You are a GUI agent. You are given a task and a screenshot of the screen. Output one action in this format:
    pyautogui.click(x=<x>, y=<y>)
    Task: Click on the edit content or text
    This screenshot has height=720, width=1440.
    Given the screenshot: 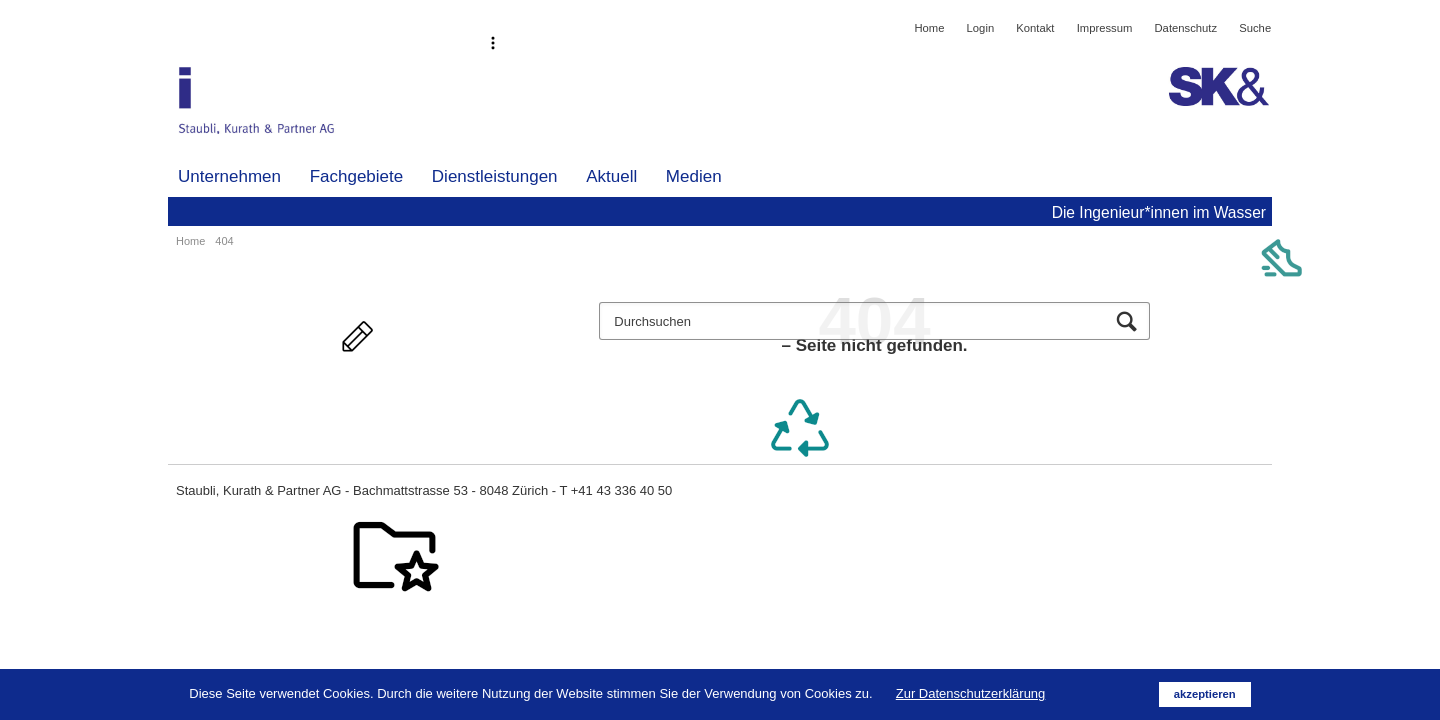 What is the action you would take?
    pyautogui.click(x=357, y=337)
    